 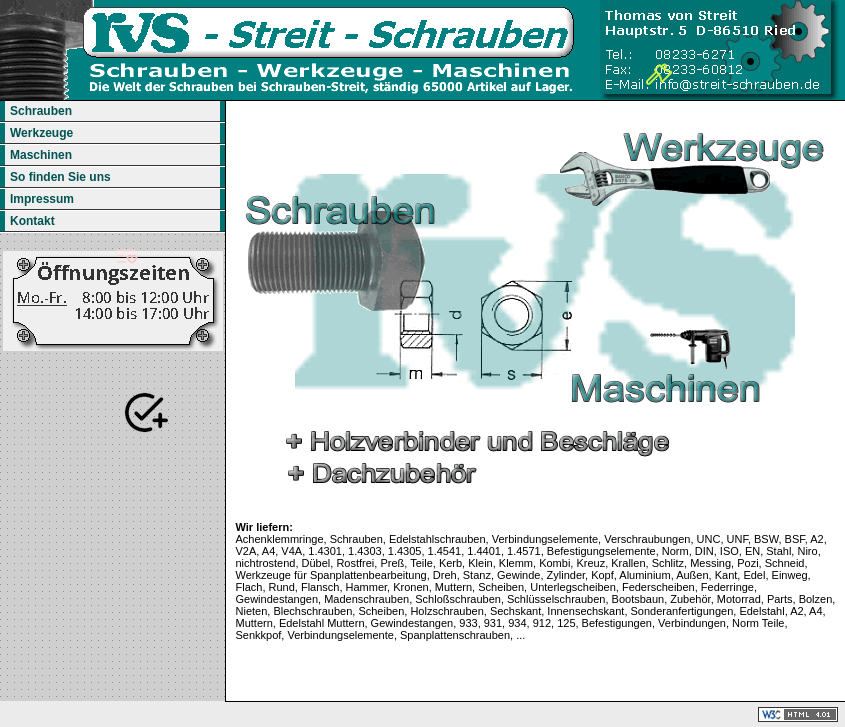 What do you see at coordinates (659, 75) in the screenshot?
I see `tool or equipment category` at bounding box center [659, 75].